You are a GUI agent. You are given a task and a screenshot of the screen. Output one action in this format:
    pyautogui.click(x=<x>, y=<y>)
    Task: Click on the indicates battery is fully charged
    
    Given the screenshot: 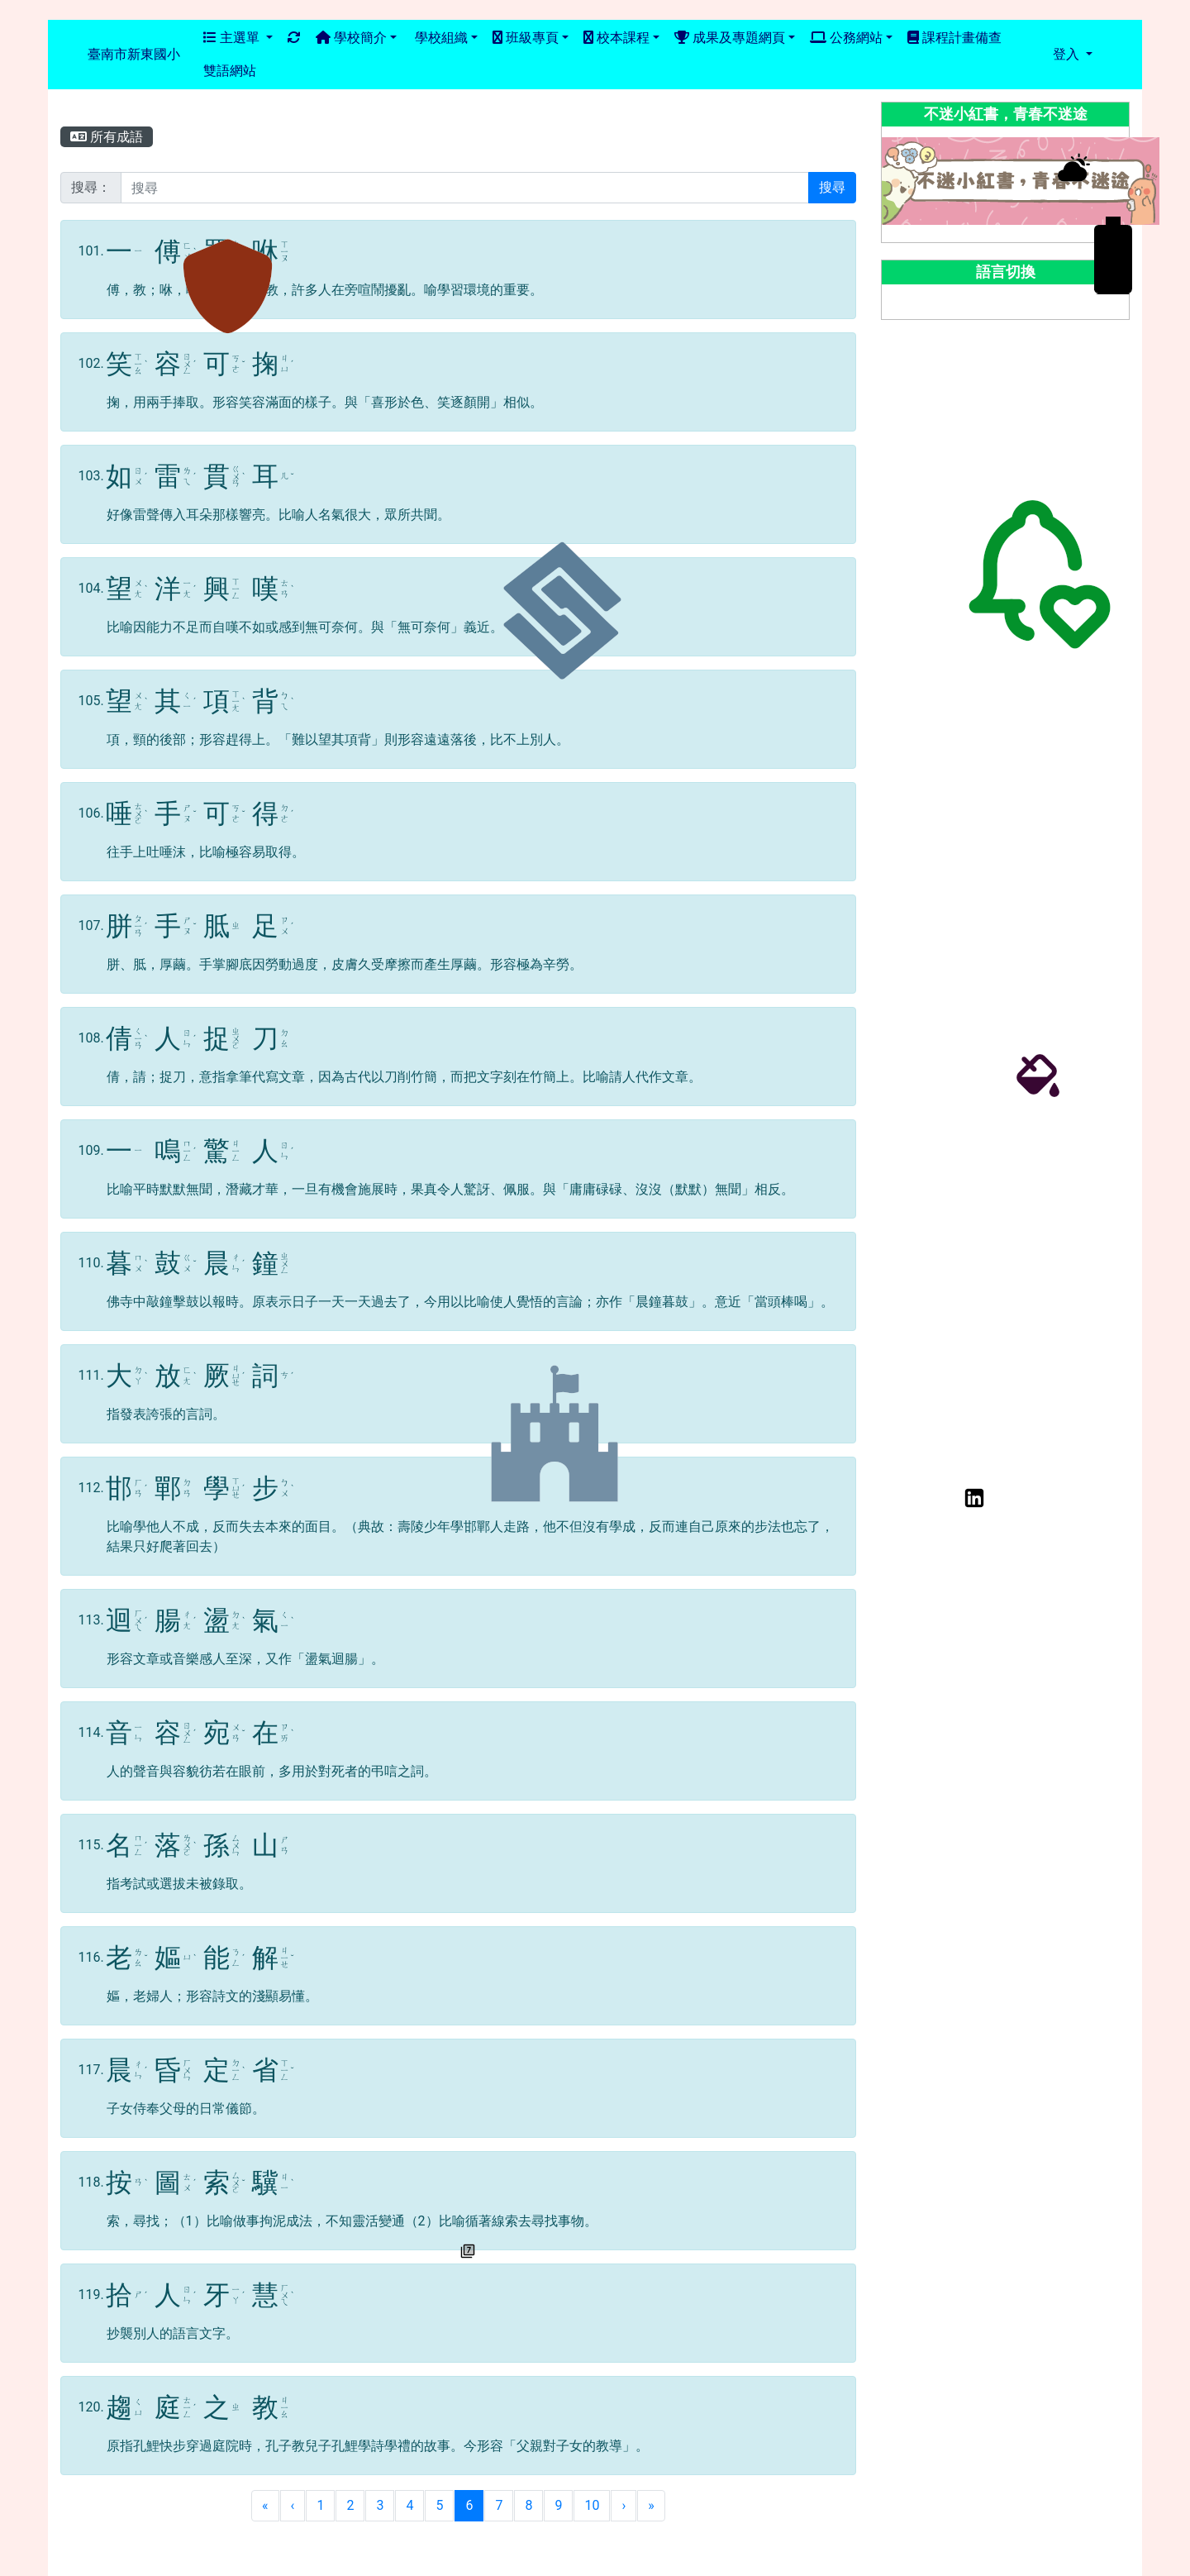 What is the action you would take?
    pyautogui.click(x=1113, y=255)
    